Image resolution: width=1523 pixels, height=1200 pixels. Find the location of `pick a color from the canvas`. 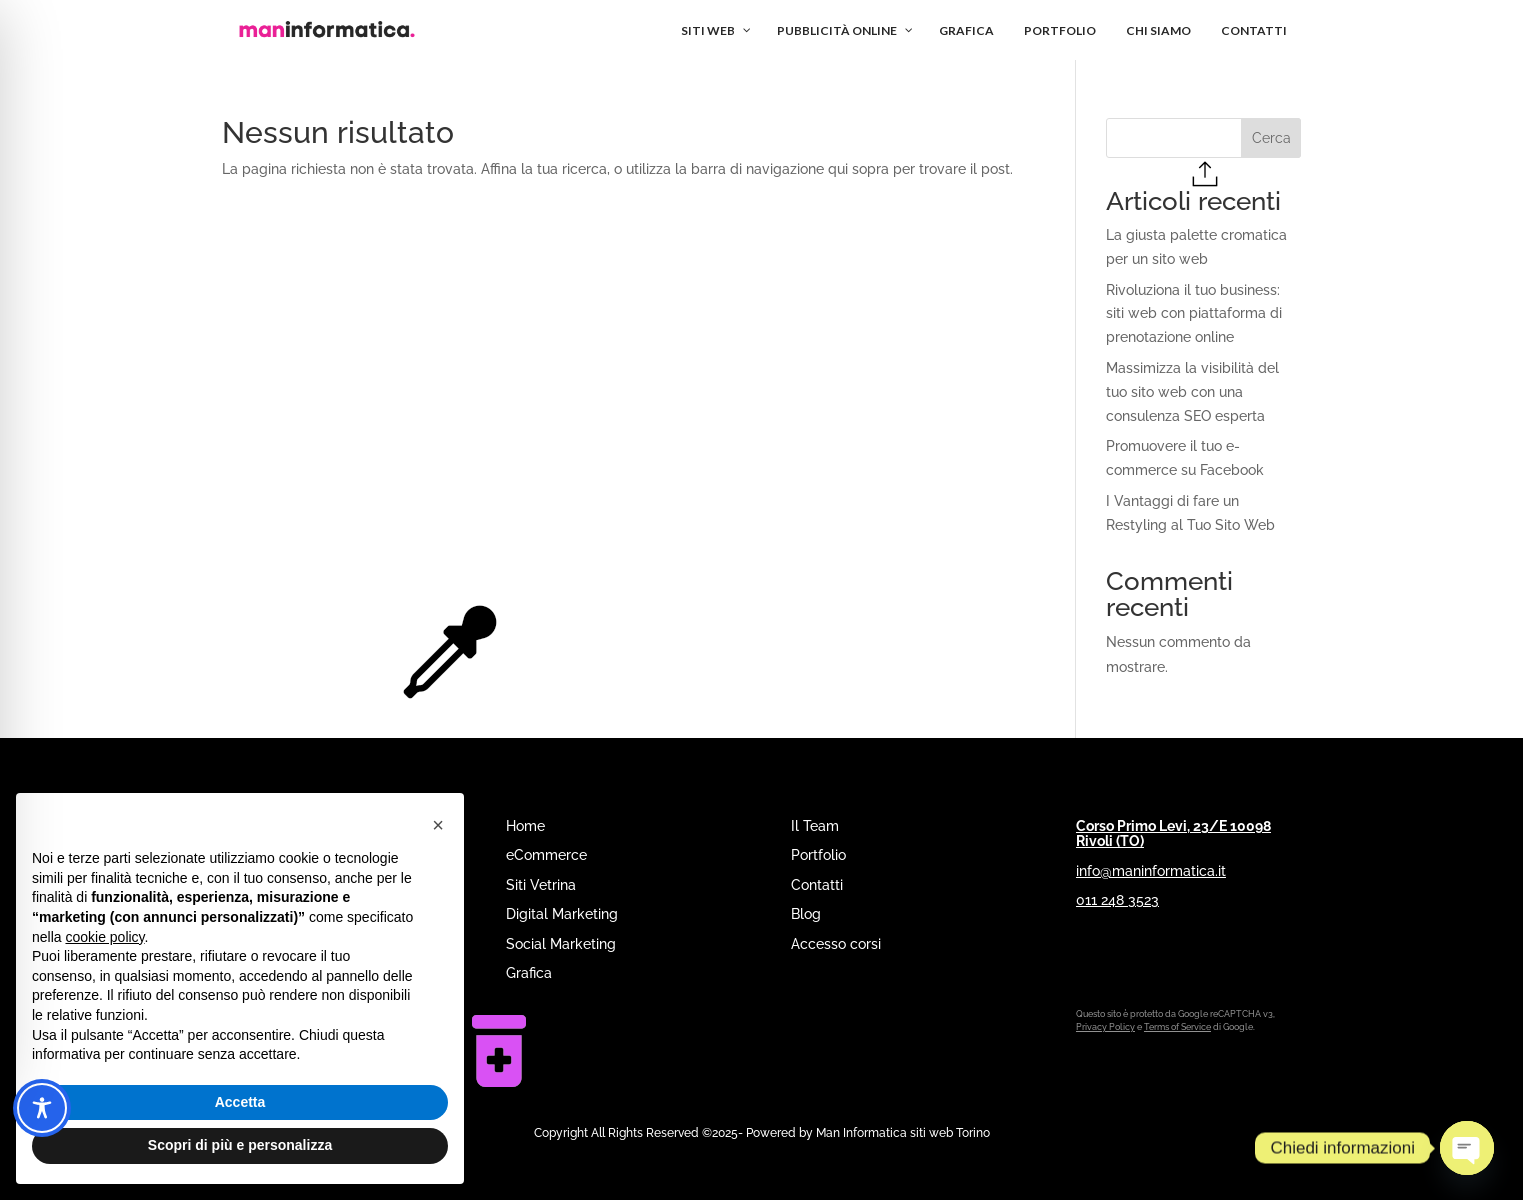

pick a color from the canvas is located at coordinates (450, 652).